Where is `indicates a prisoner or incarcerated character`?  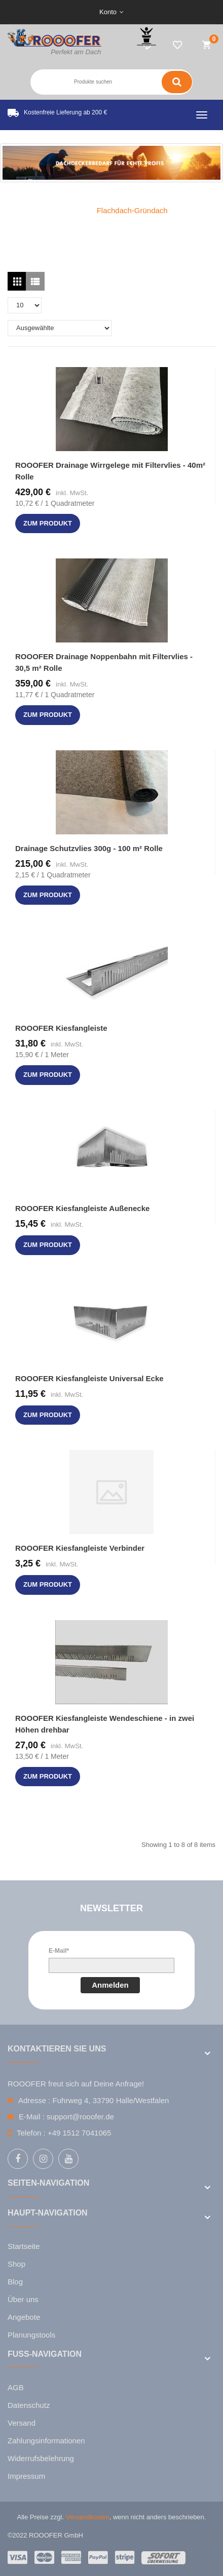
indicates a prisoner or incarcerated character is located at coordinates (99, 380).